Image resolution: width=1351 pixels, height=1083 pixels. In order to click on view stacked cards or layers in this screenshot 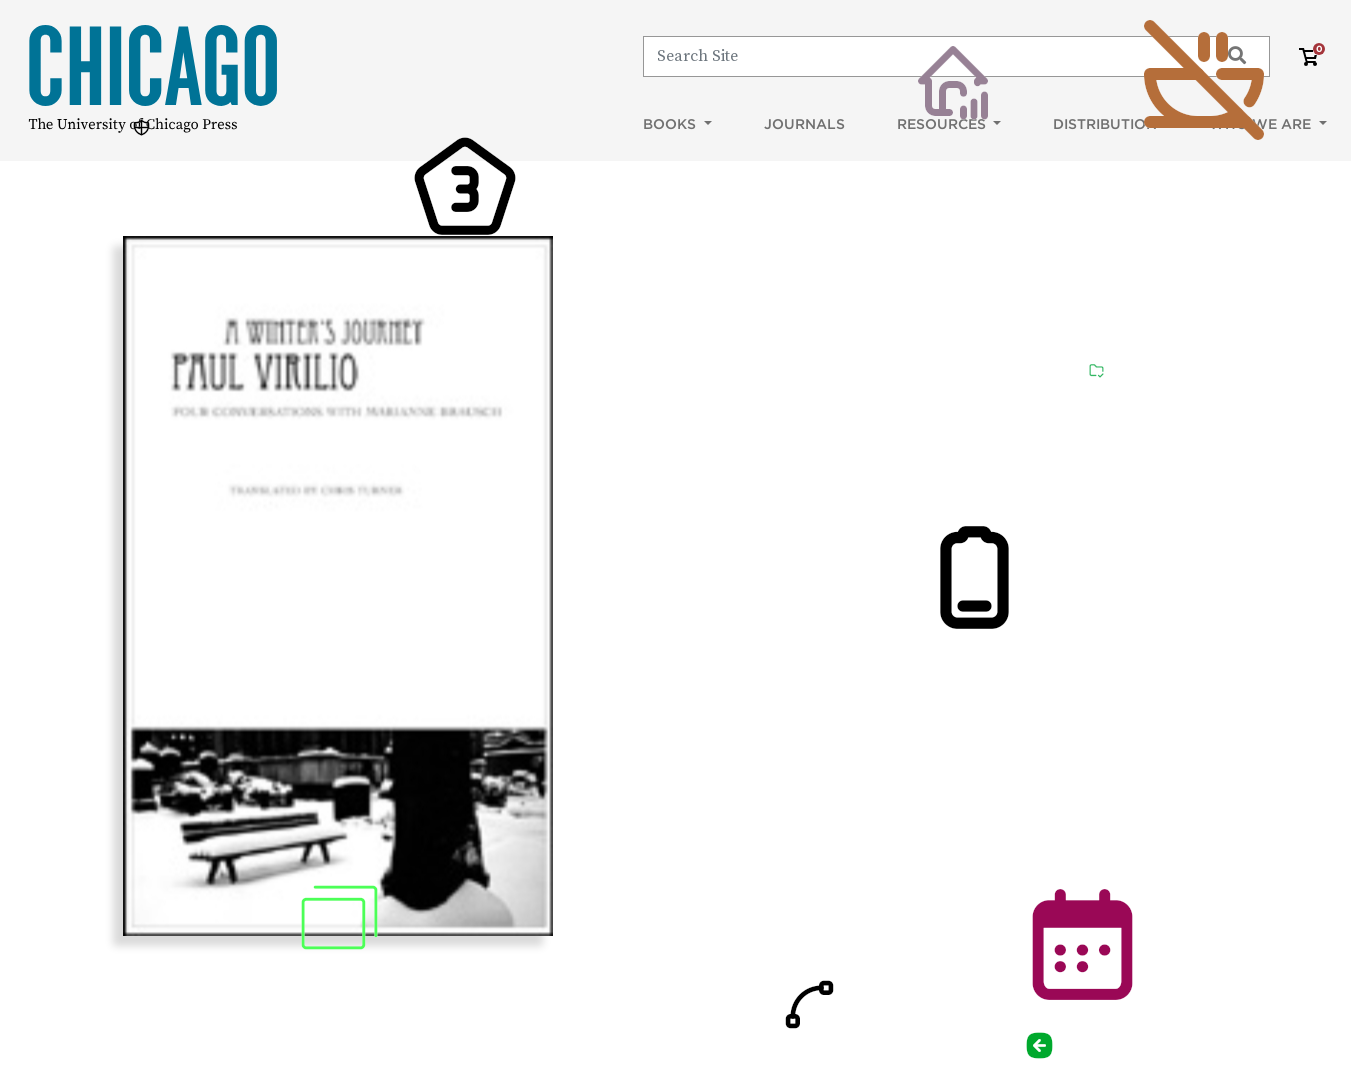, I will do `click(339, 917)`.